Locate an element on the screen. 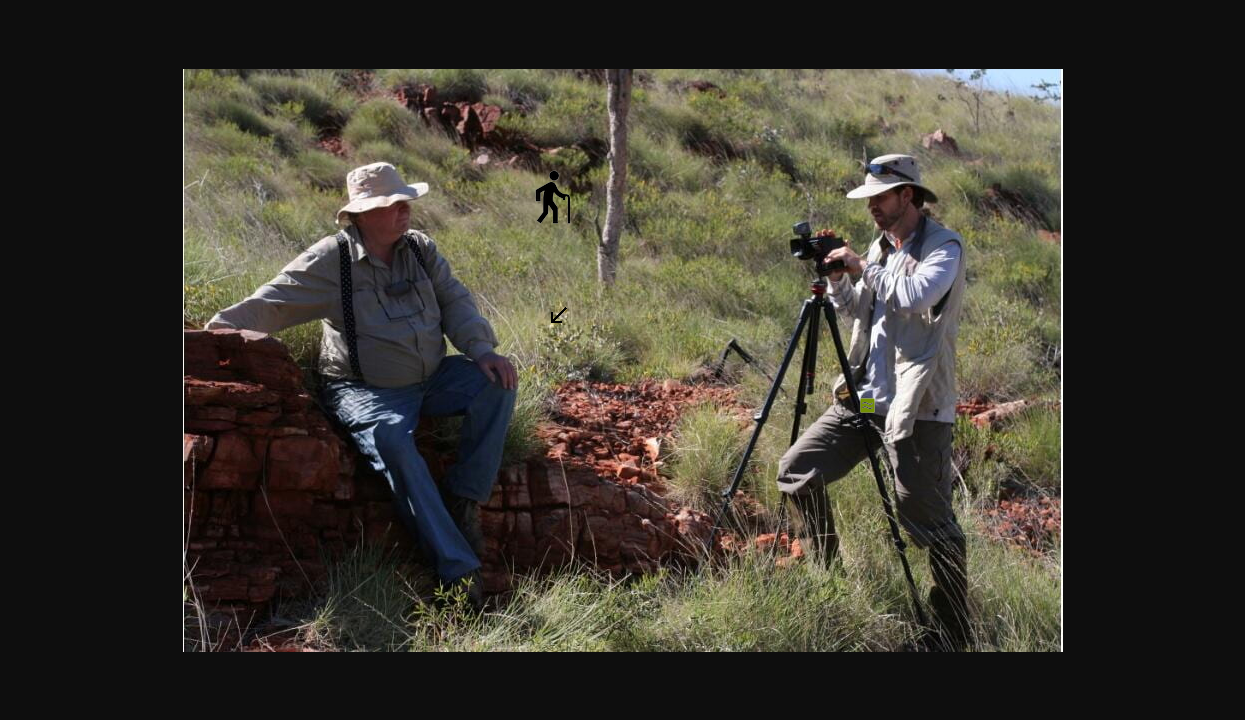 This screenshot has height=720, width=1245. indicates approximate or estimated value is located at coordinates (867, 405).